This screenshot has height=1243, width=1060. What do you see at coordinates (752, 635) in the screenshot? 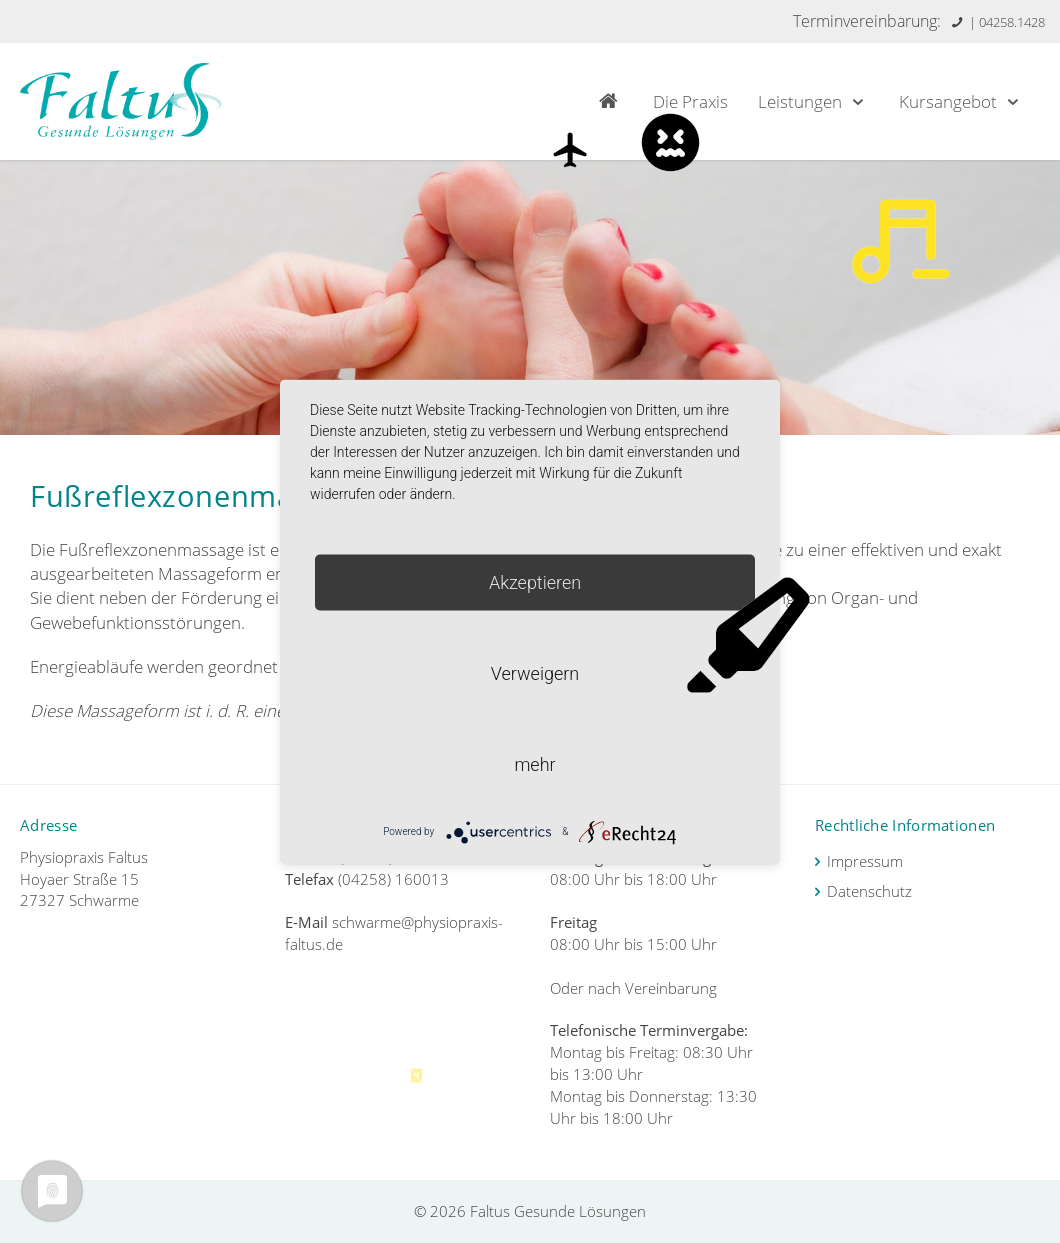
I see `highlight or mark up text` at bounding box center [752, 635].